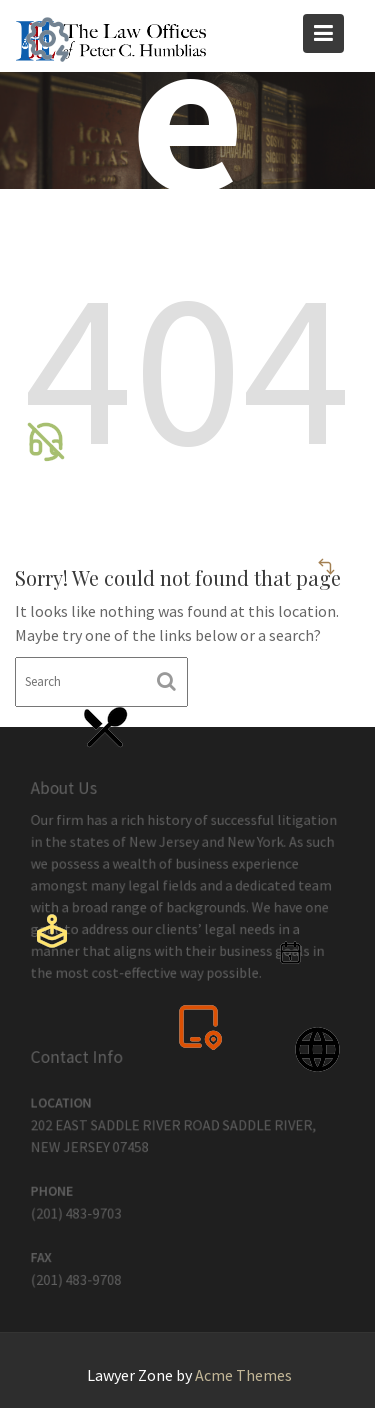 The width and height of the screenshot is (375, 1408). What do you see at coordinates (198, 1026) in the screenshot?
I see `pin a location on your tablet device` at bounding box center [198, 1026].